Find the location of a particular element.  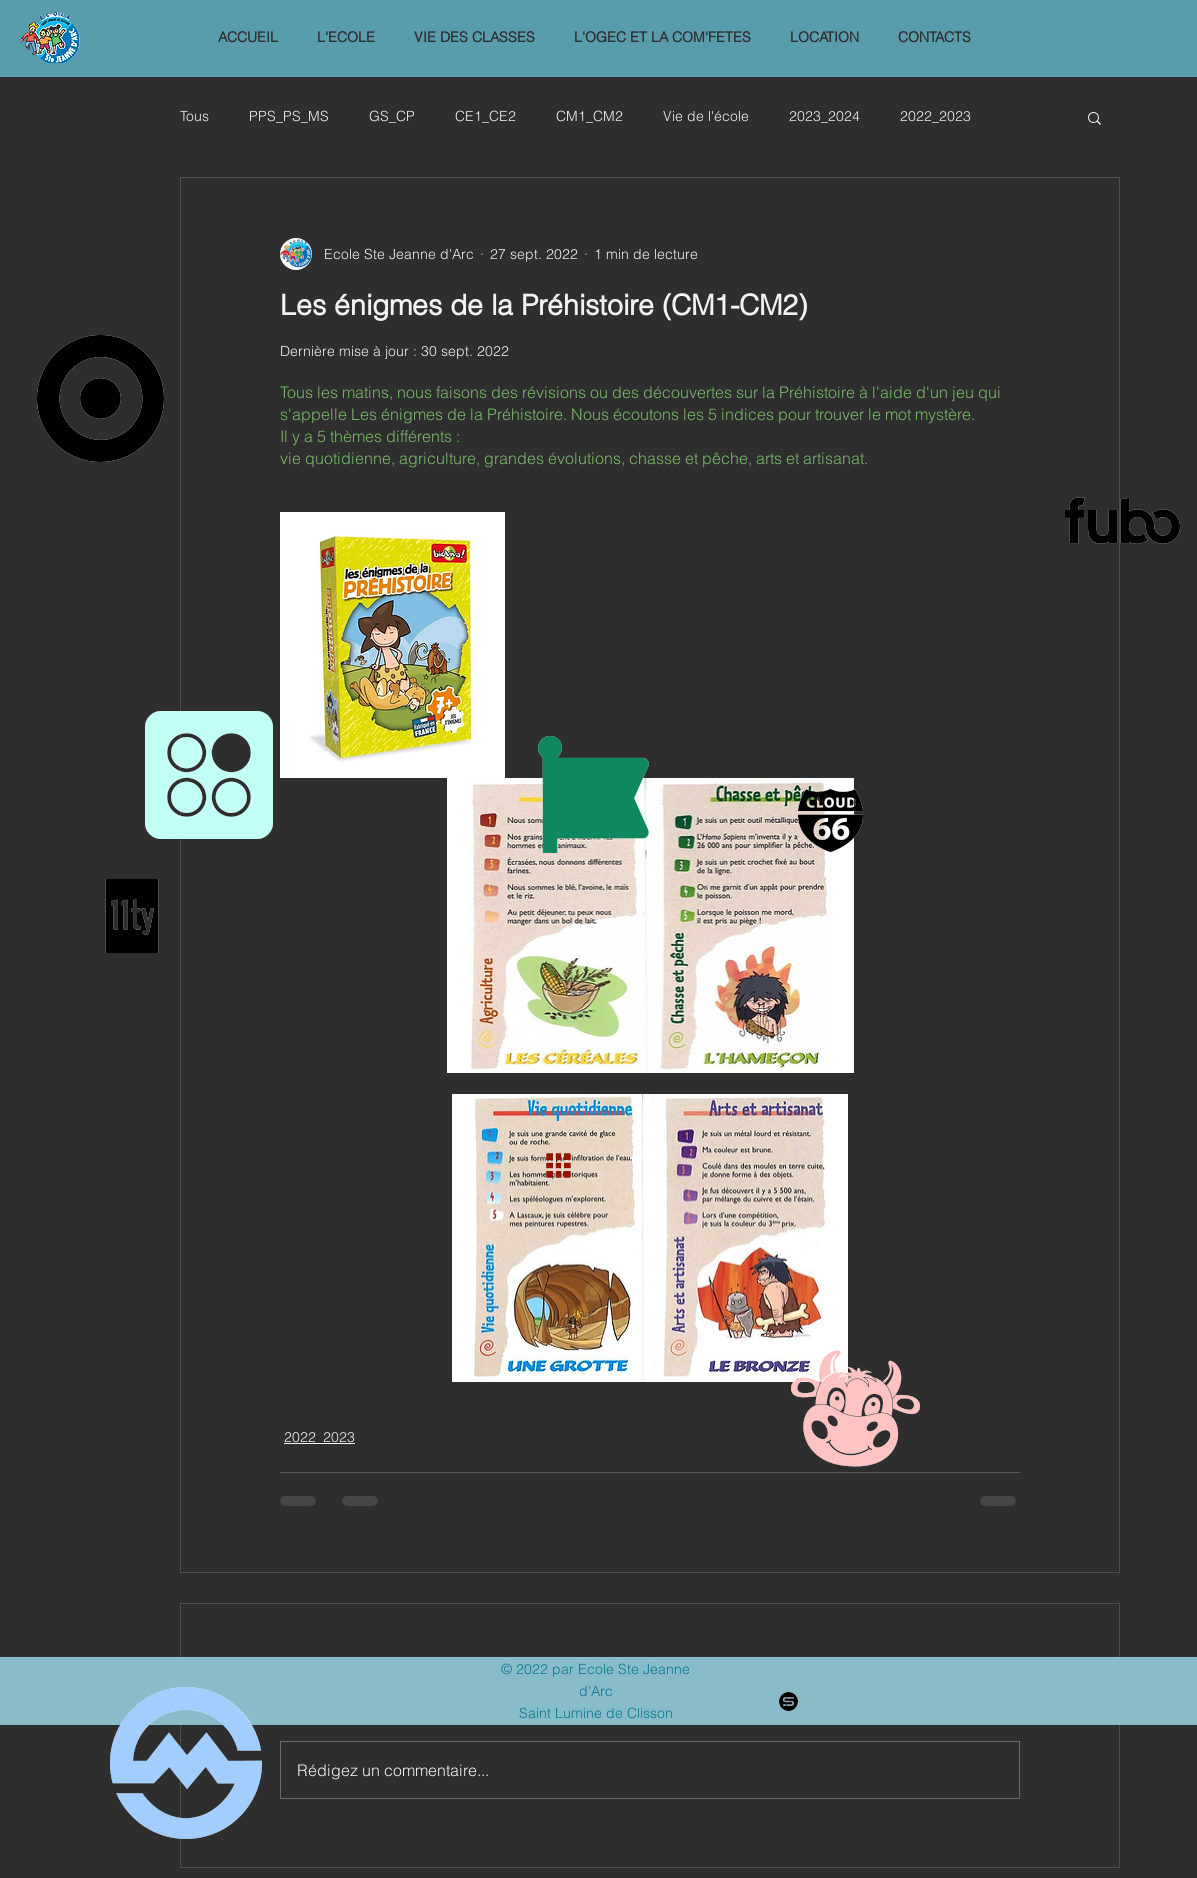

open the fuboTV streaming app is located at coordinates (1122, 520).